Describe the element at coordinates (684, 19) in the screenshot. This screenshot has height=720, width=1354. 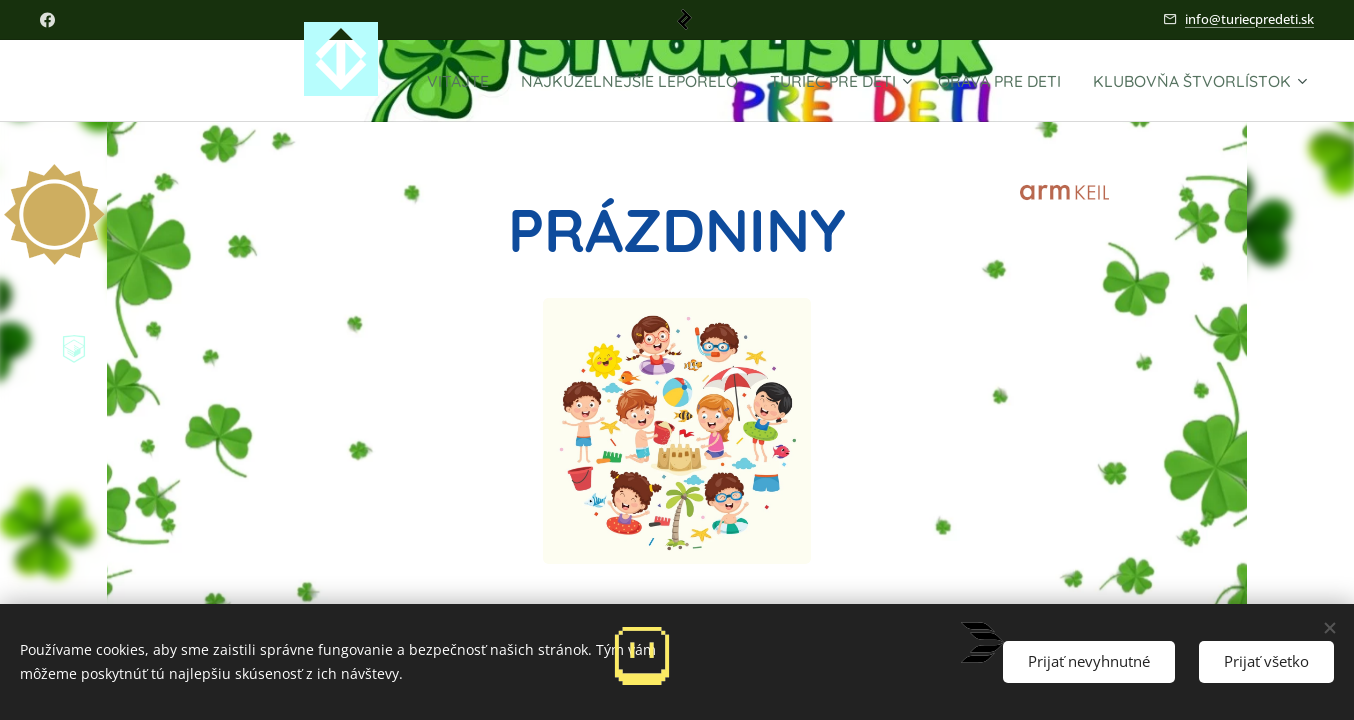
I see `visit toptal website or platform` at that location.